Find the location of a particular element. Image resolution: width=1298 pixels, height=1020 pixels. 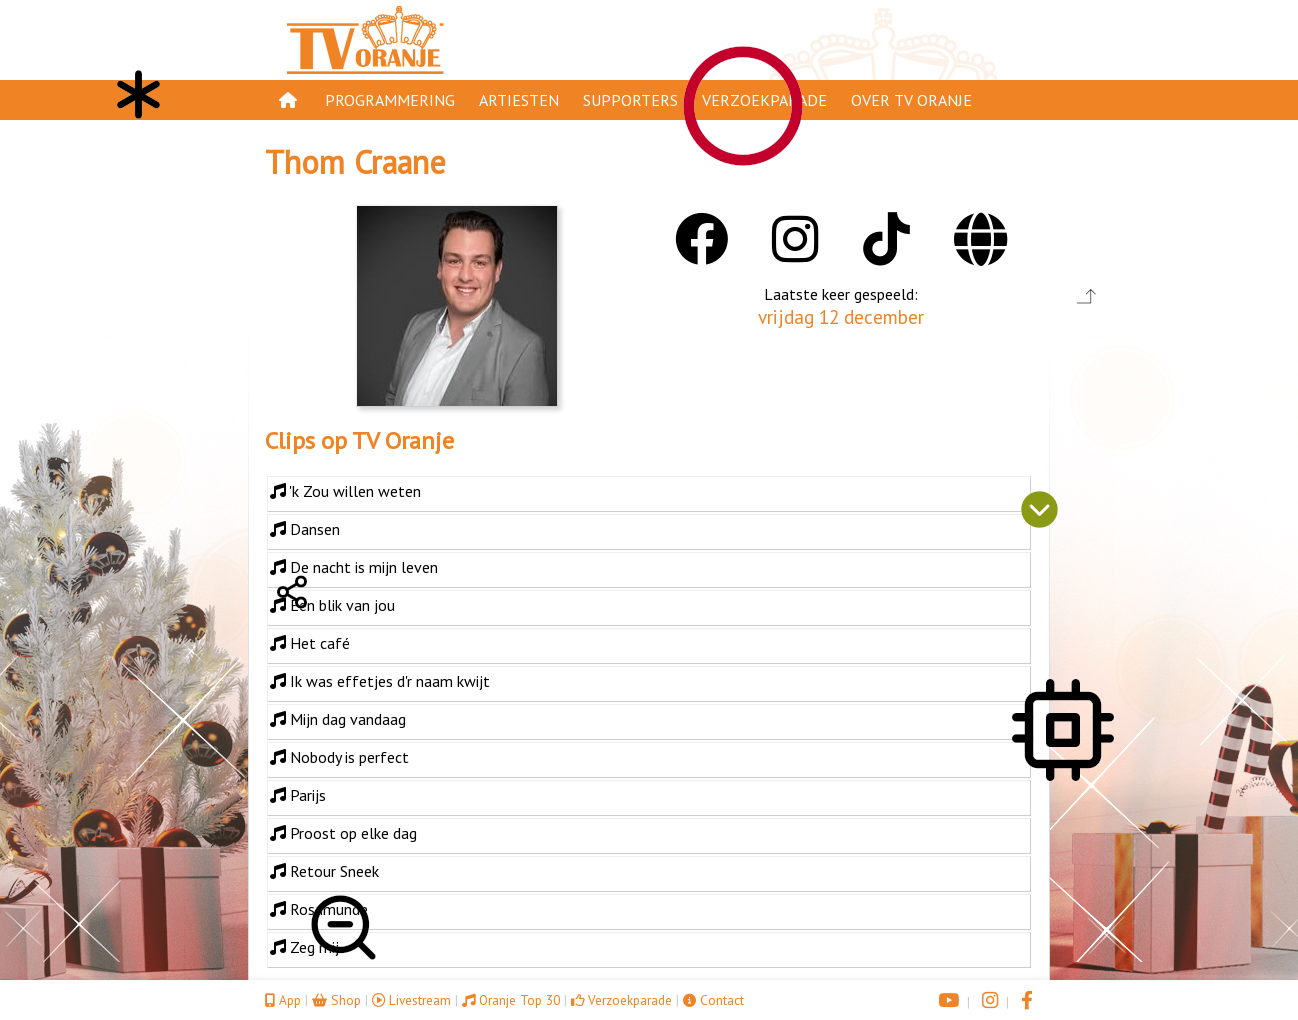

move item up or forward in sequence is located at coordinates (1087, 297).